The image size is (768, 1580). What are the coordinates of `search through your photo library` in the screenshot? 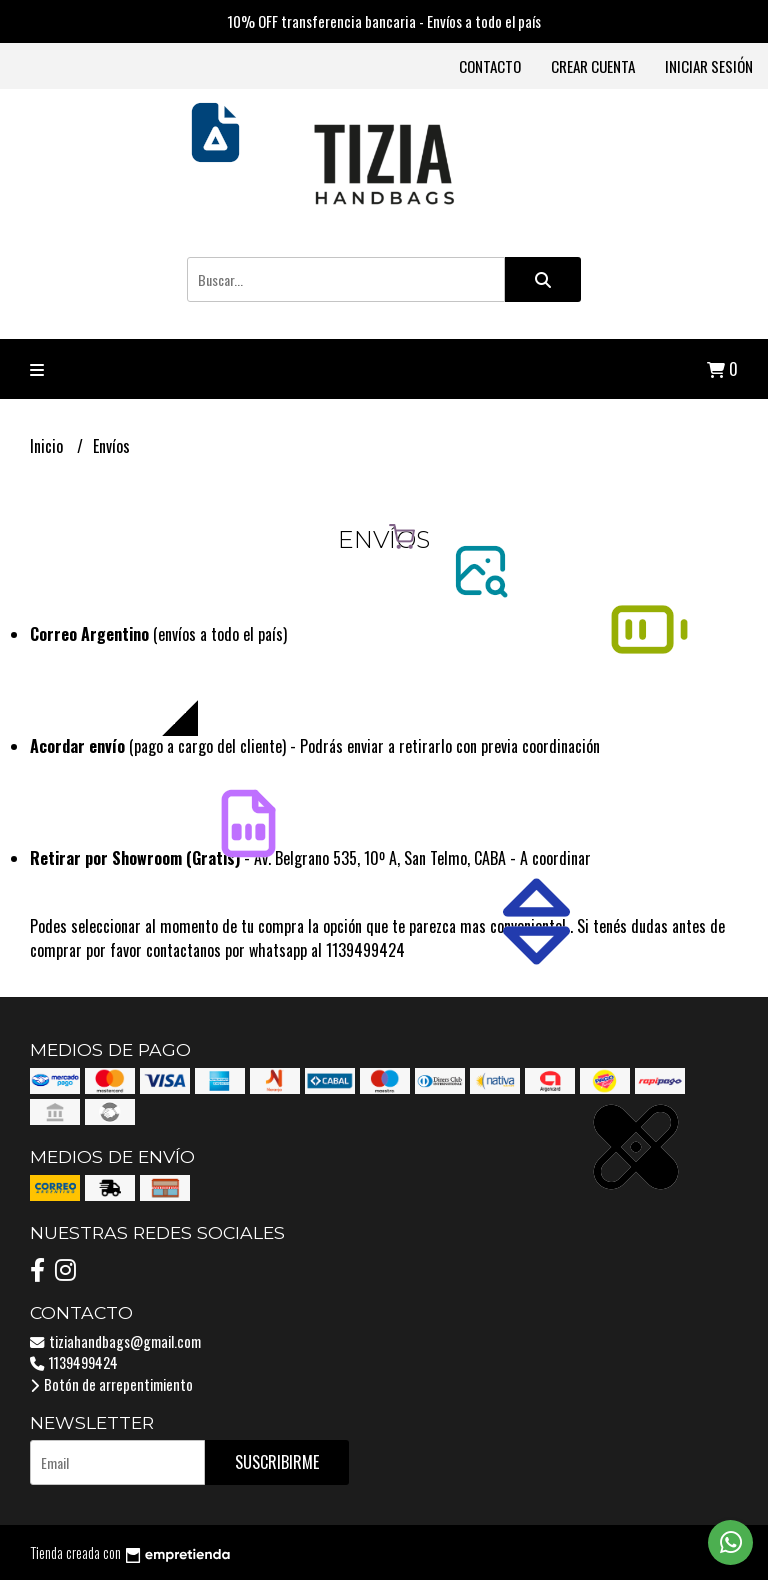 It's located at (480, 570).